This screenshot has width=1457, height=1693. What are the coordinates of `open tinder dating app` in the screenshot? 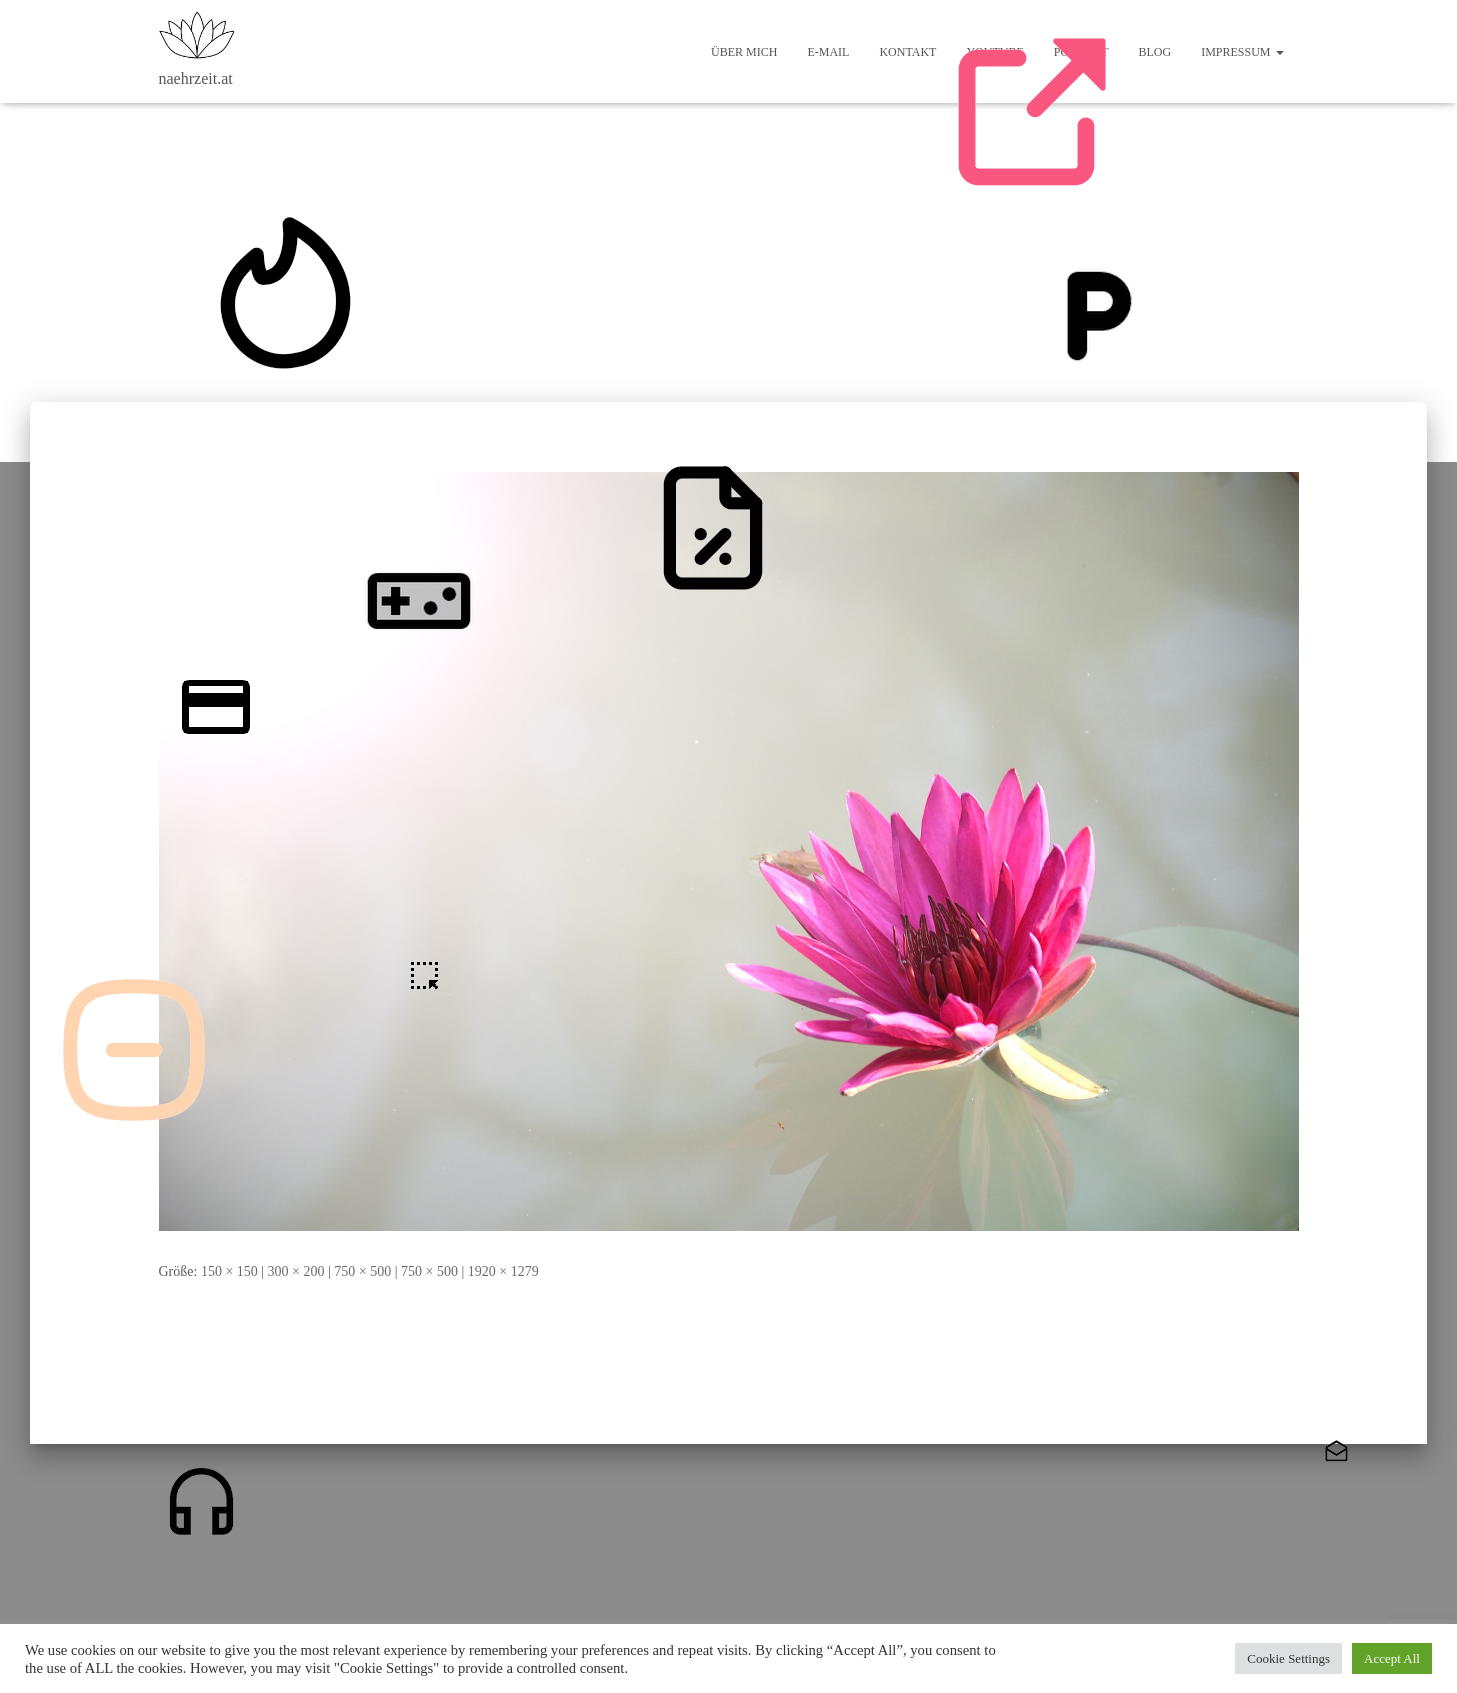 It's located at (285, 296).